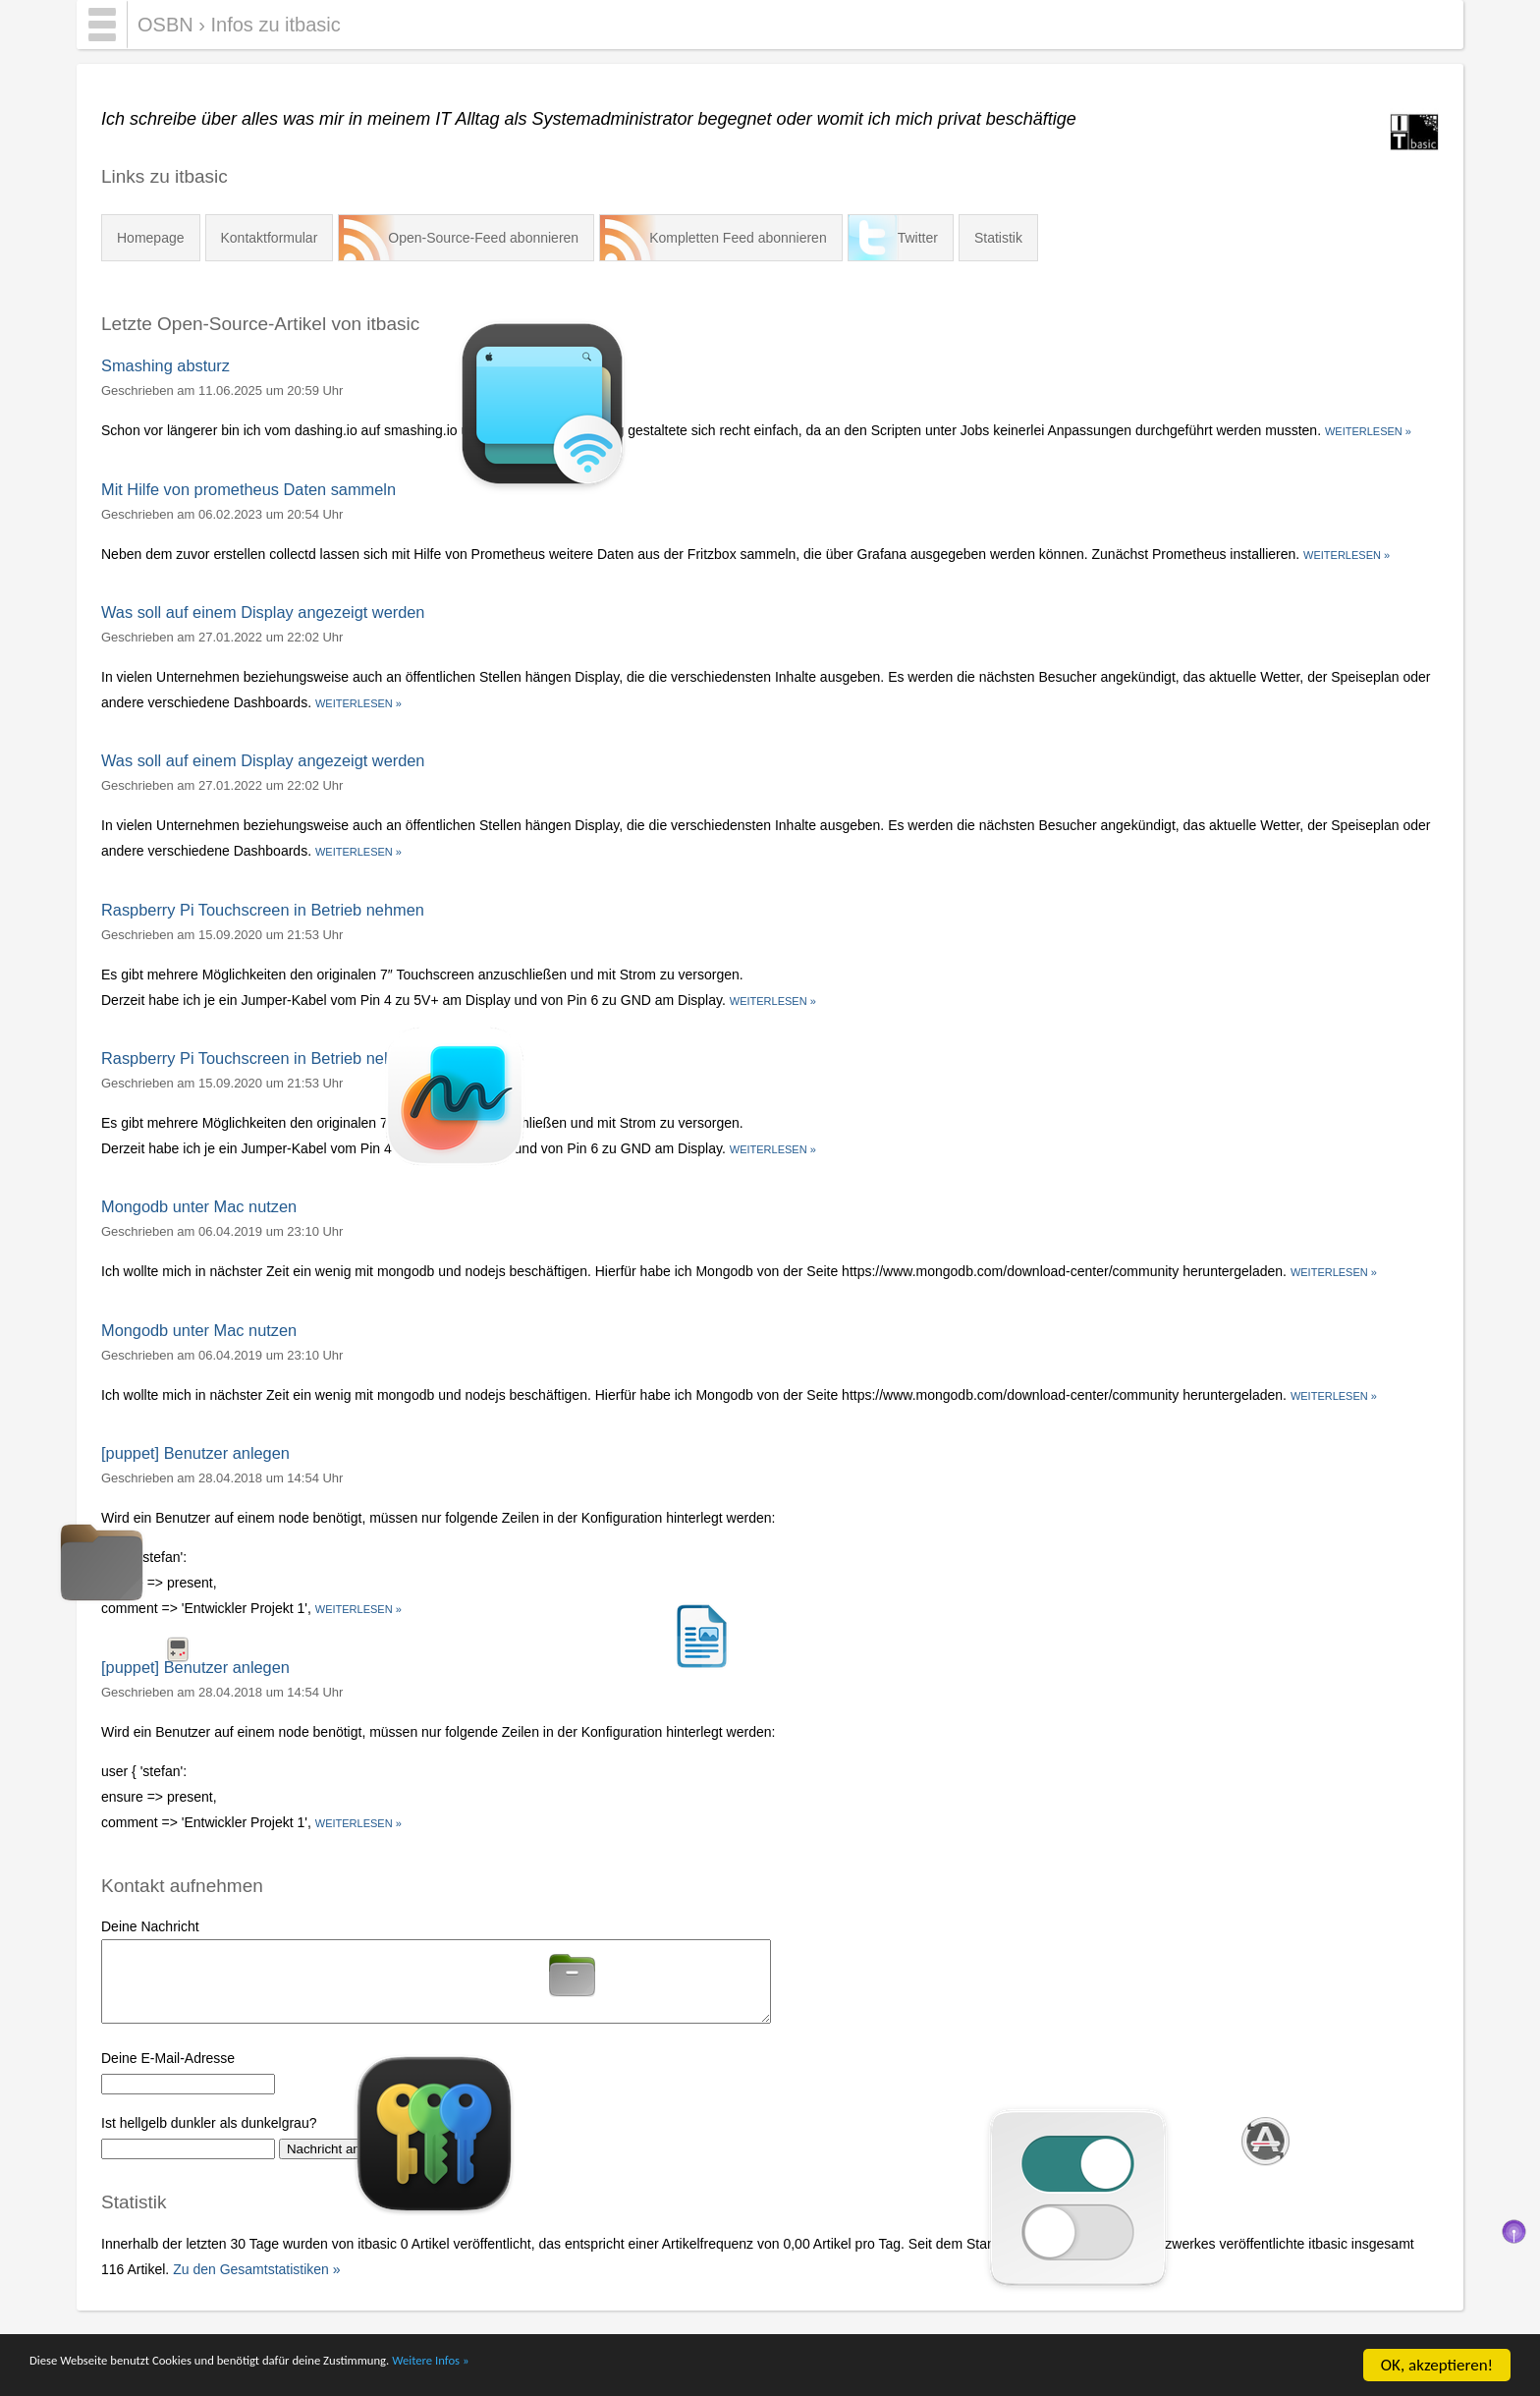 This screenshot has width=1540, height=2396. I want to click on open the podcasts app, so click(1513, 2231).